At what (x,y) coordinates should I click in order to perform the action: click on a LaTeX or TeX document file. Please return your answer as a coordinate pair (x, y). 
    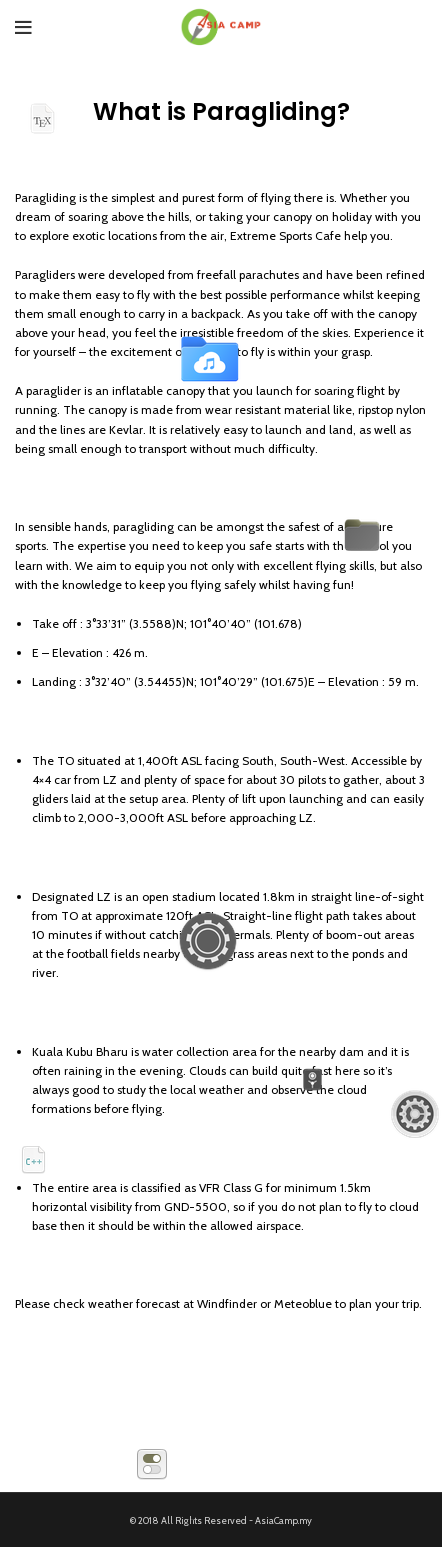
    Looking at the image, I should click on (42, 118).